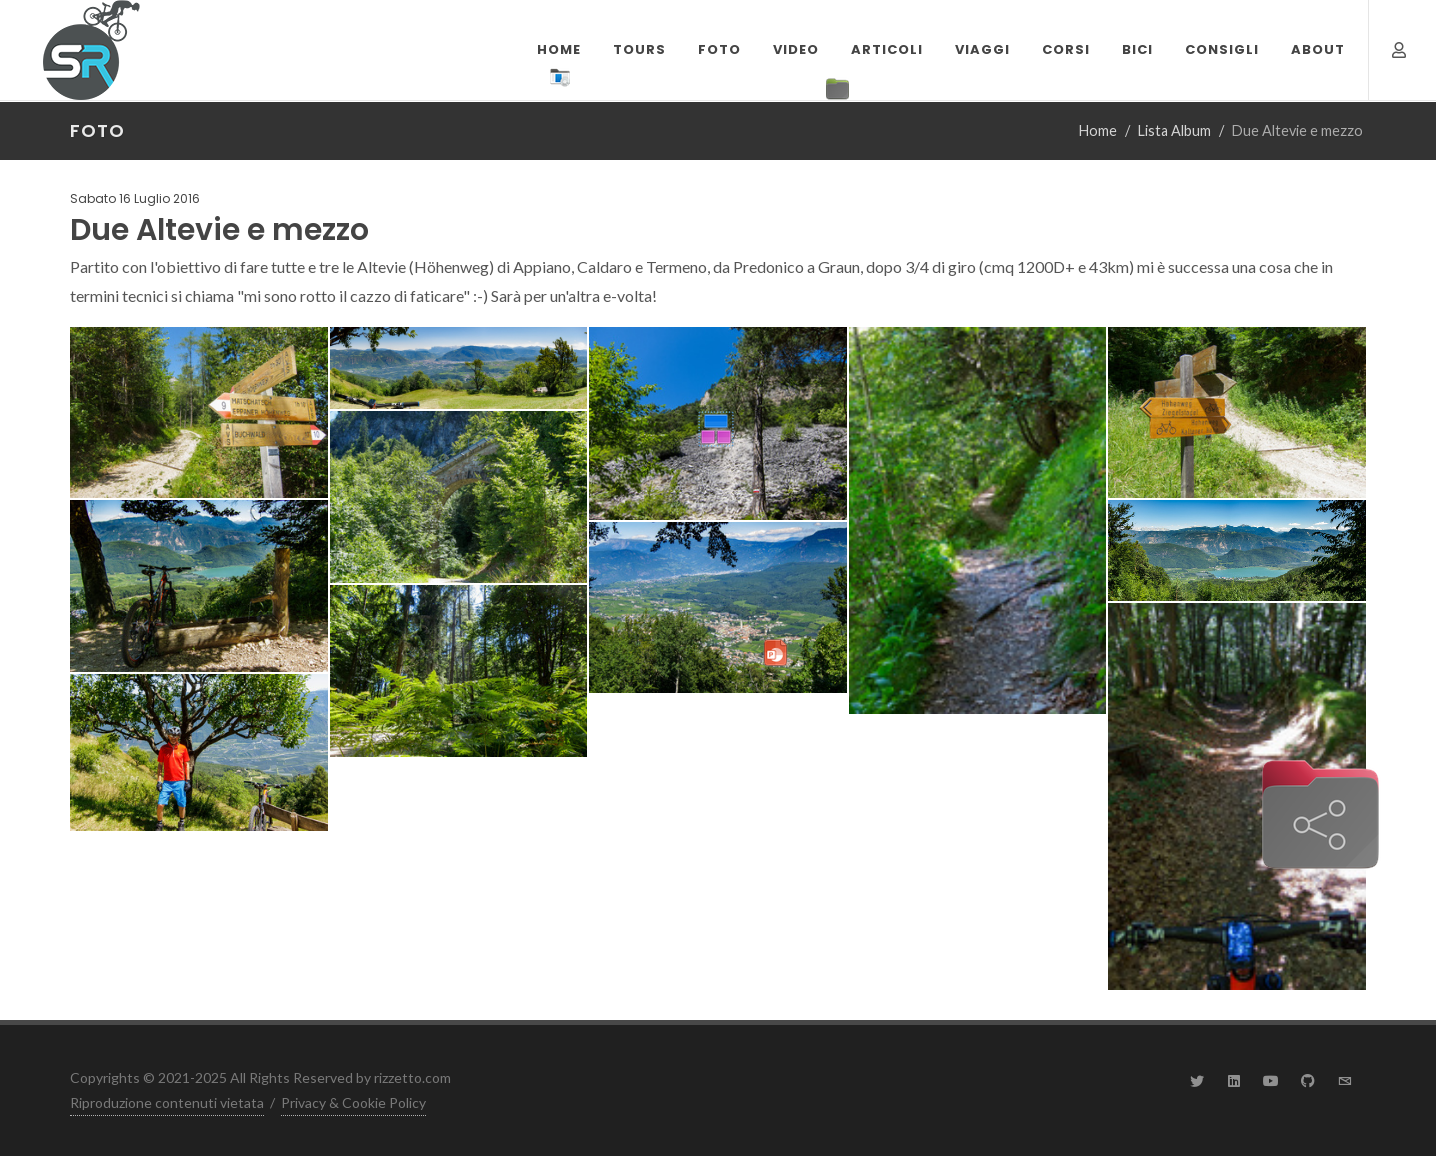  Describe the element at coordinates (837, 88) in the screenshot. I see `access a remote or network folder` at that location.